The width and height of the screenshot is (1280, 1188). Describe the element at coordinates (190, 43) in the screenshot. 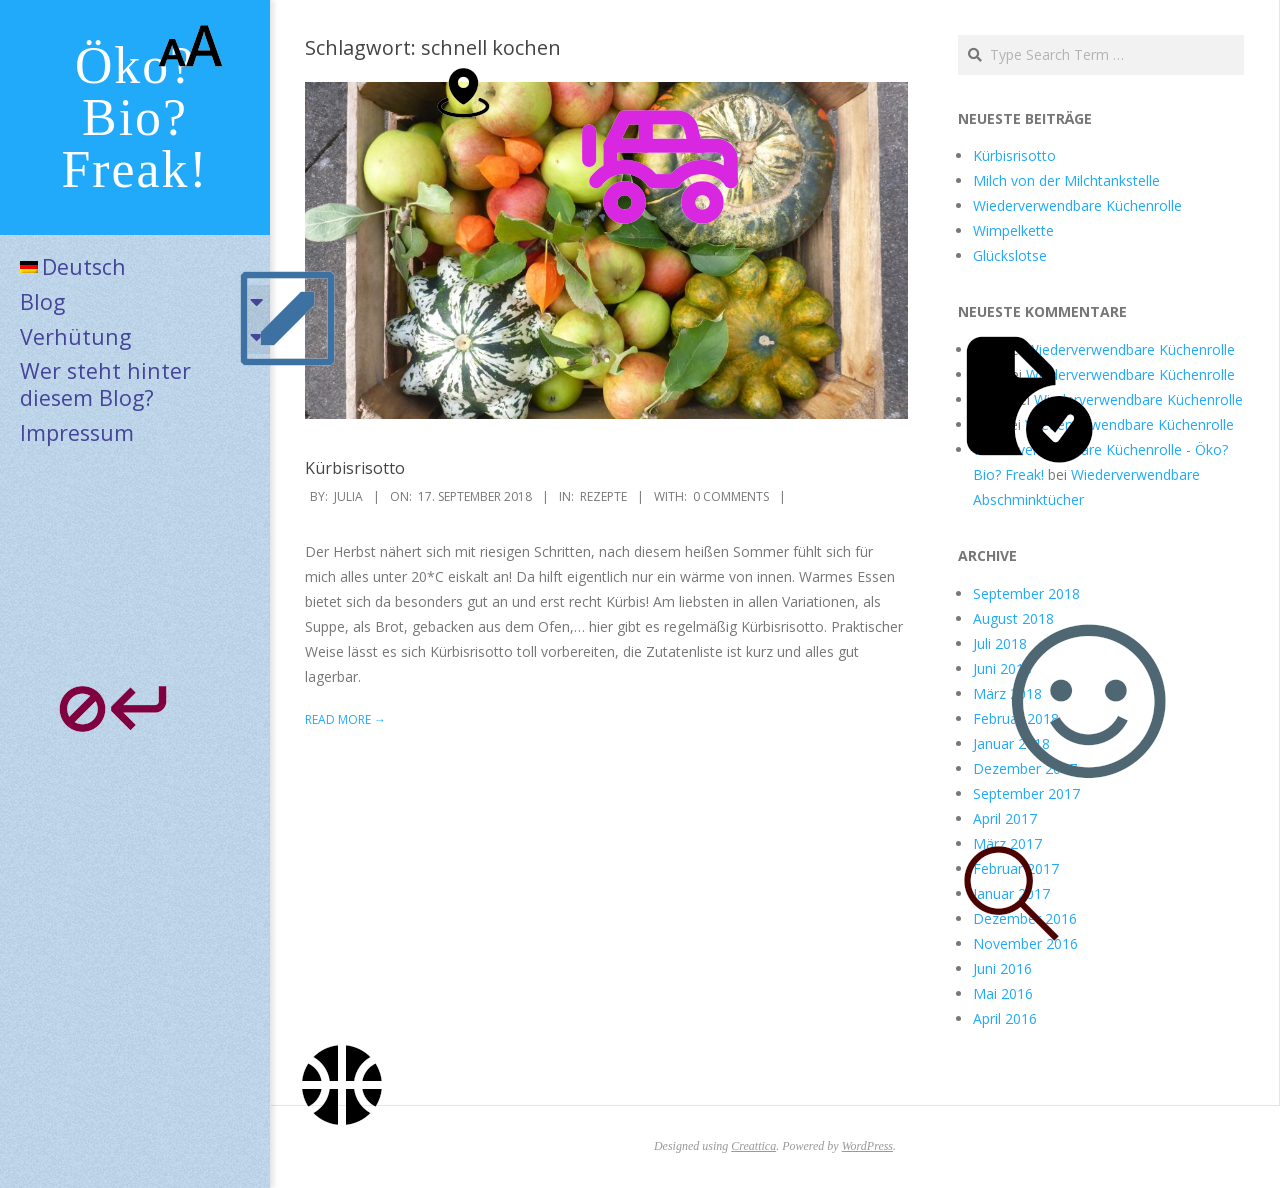

I see `adjust text size settings` at that location.